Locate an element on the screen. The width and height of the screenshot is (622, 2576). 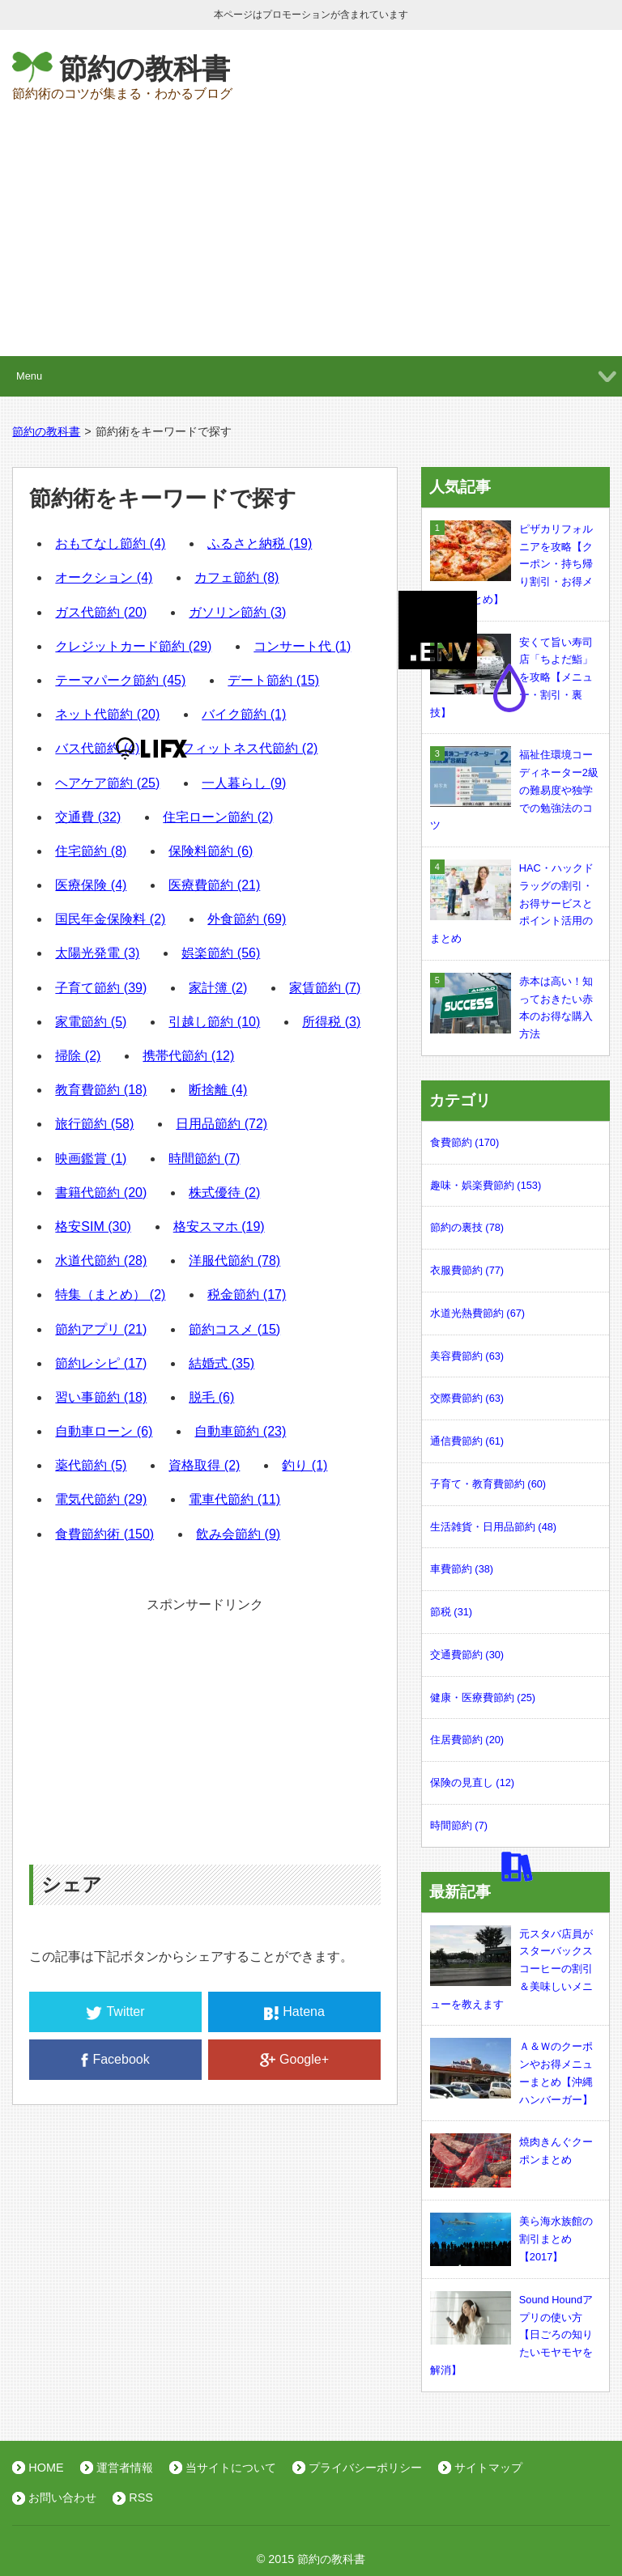
access your library or collection is located at coordinates (516, 1866).